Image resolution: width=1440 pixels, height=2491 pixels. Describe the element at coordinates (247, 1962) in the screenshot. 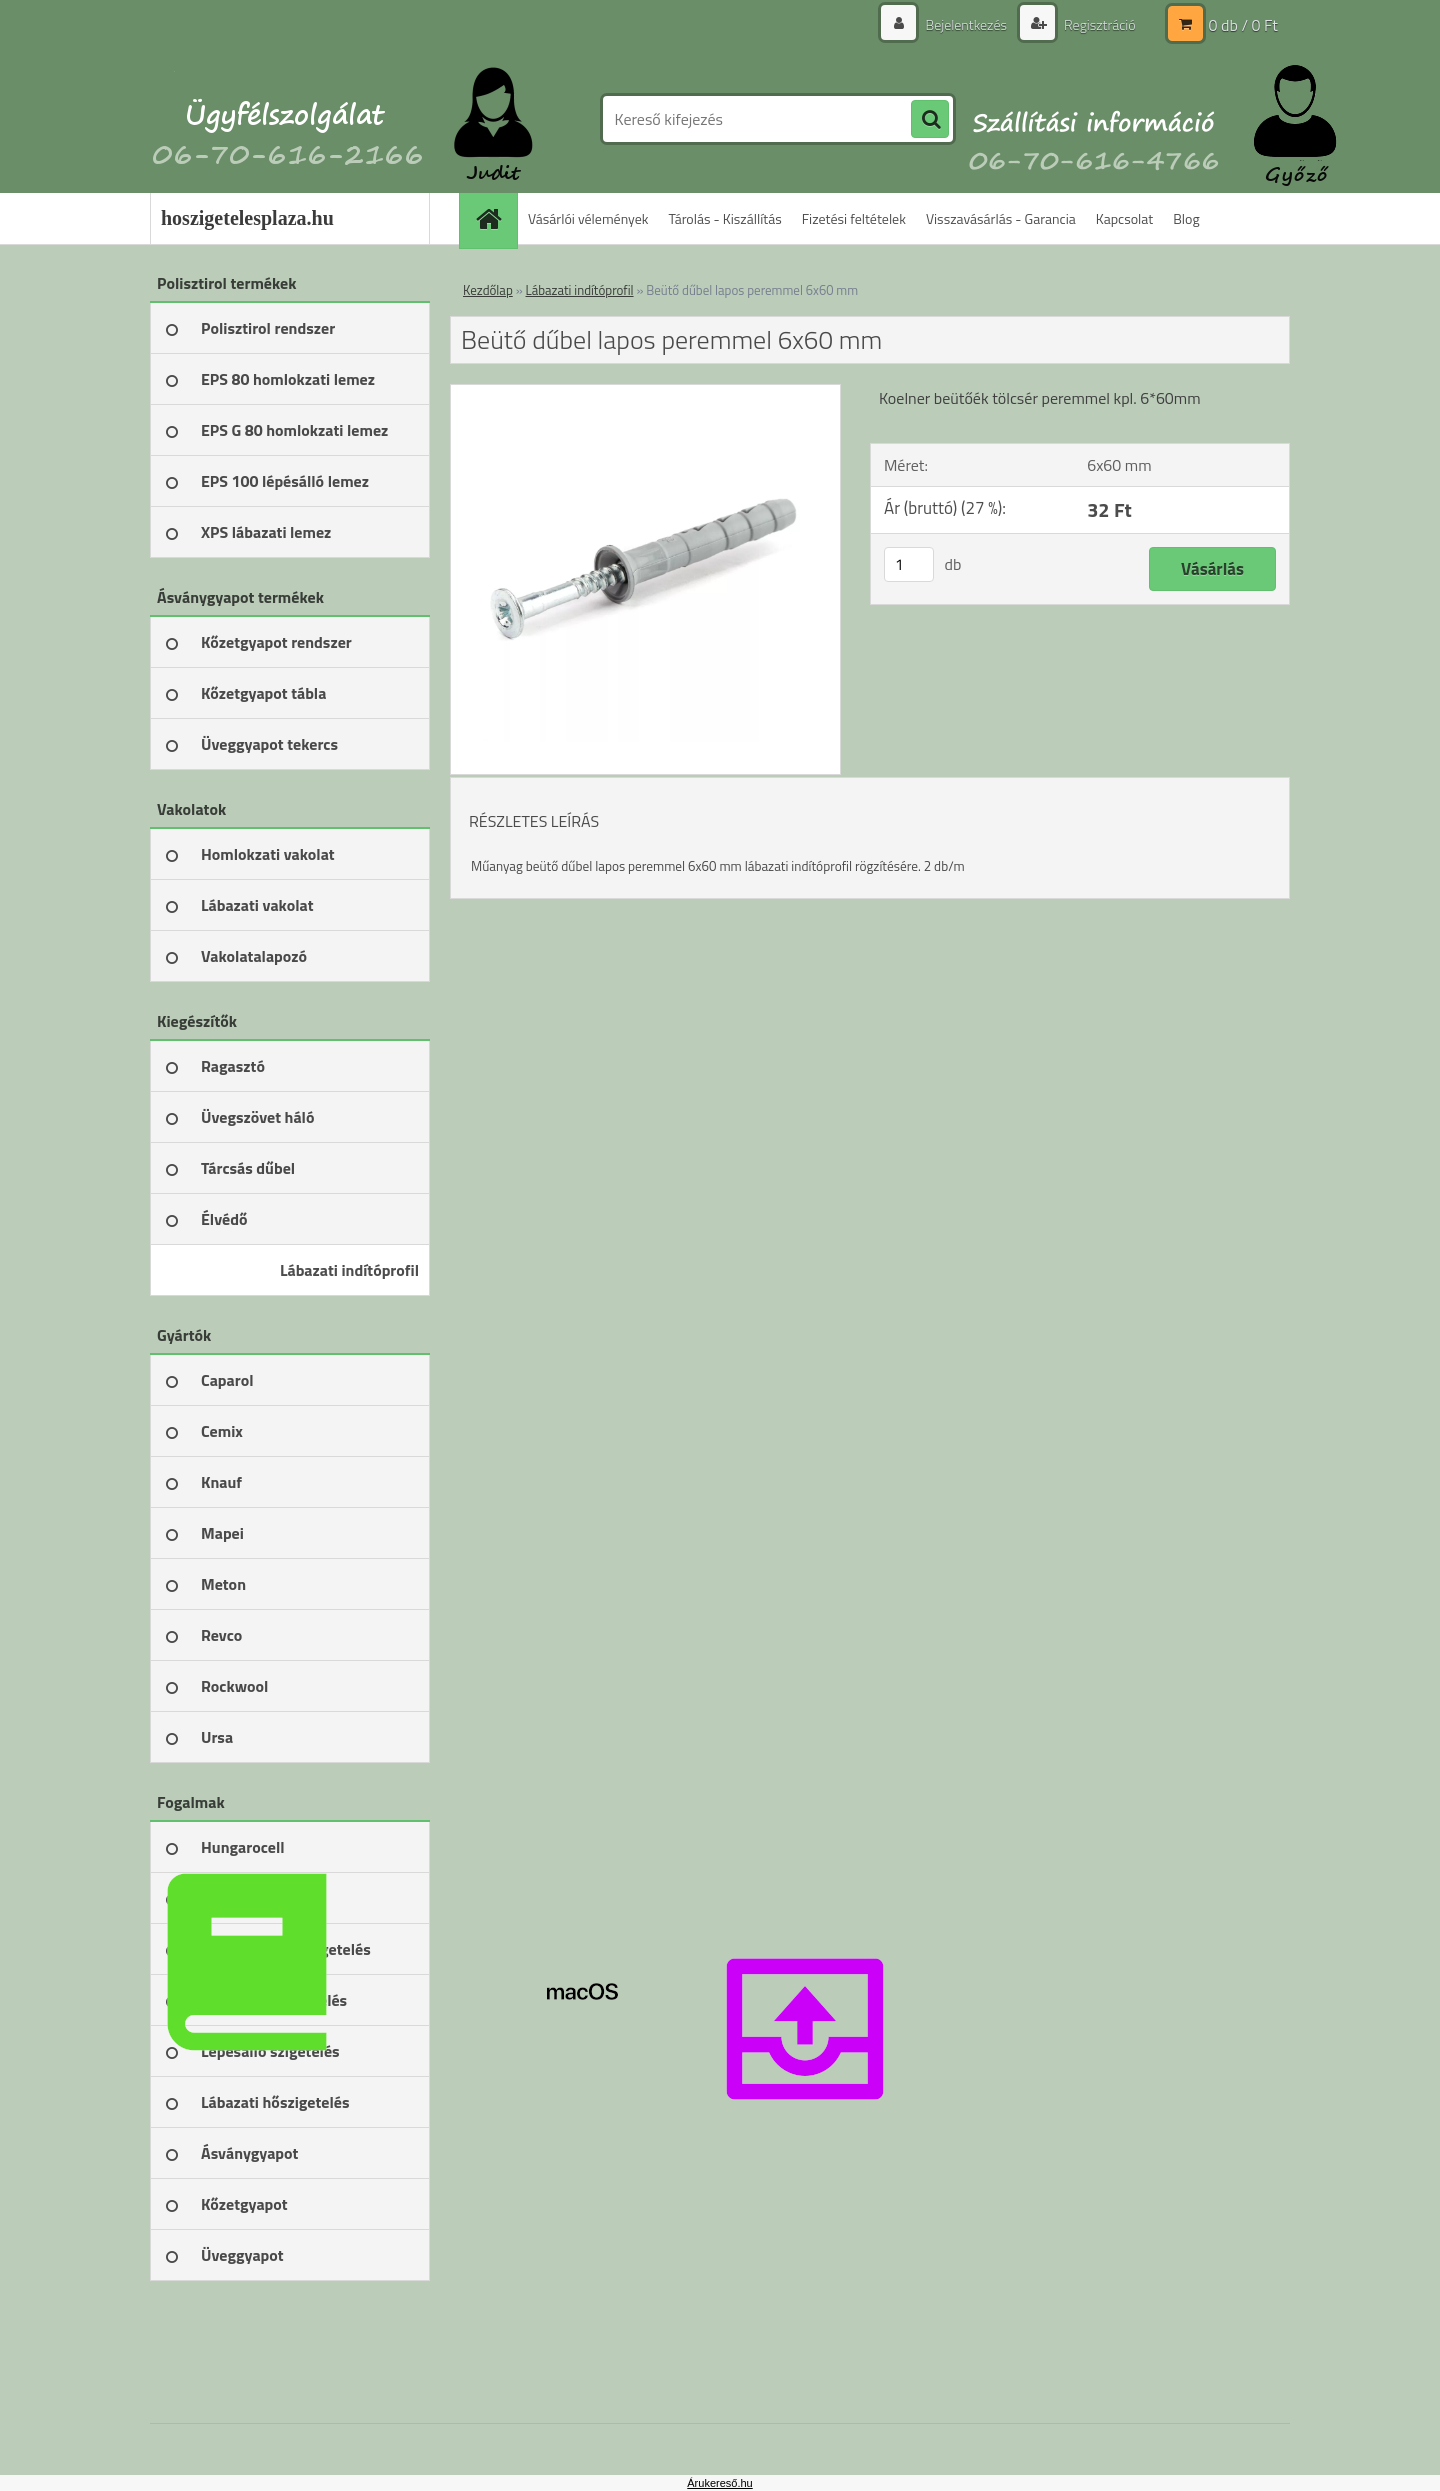

I see `open a book or reading app` at that location.